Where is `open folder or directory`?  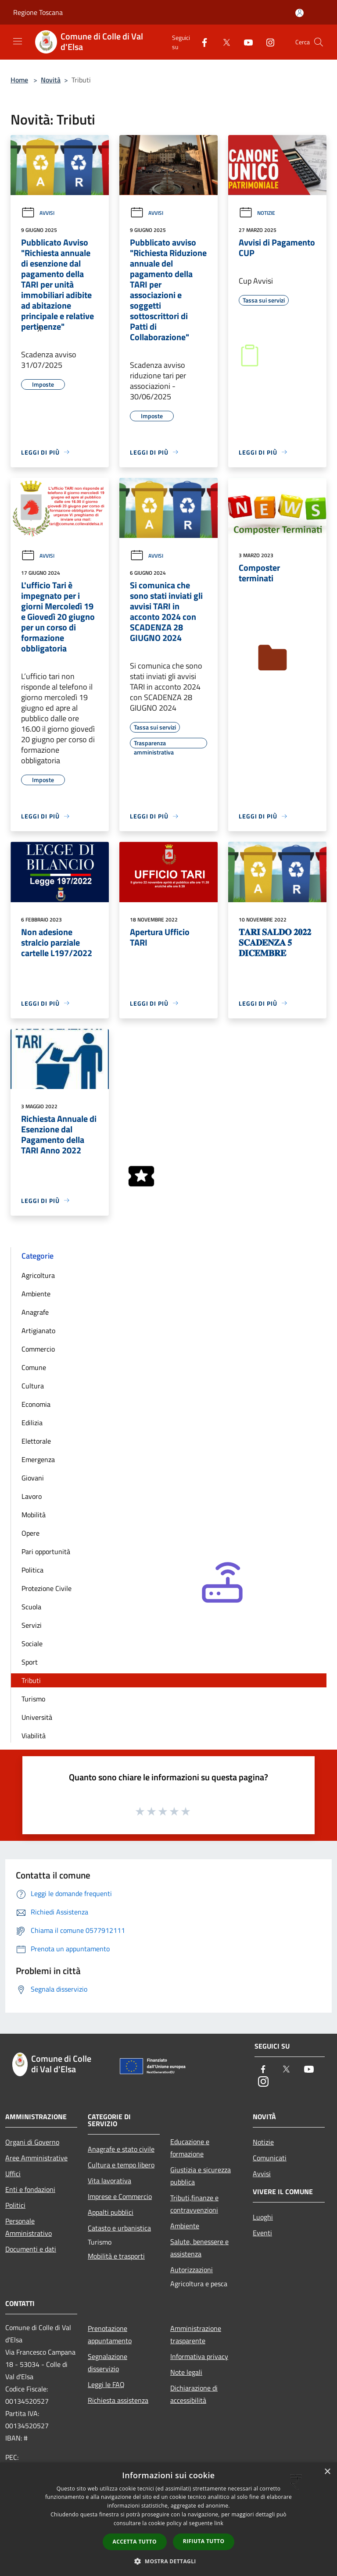 open folder or directory is located at coordinates (272, 658).